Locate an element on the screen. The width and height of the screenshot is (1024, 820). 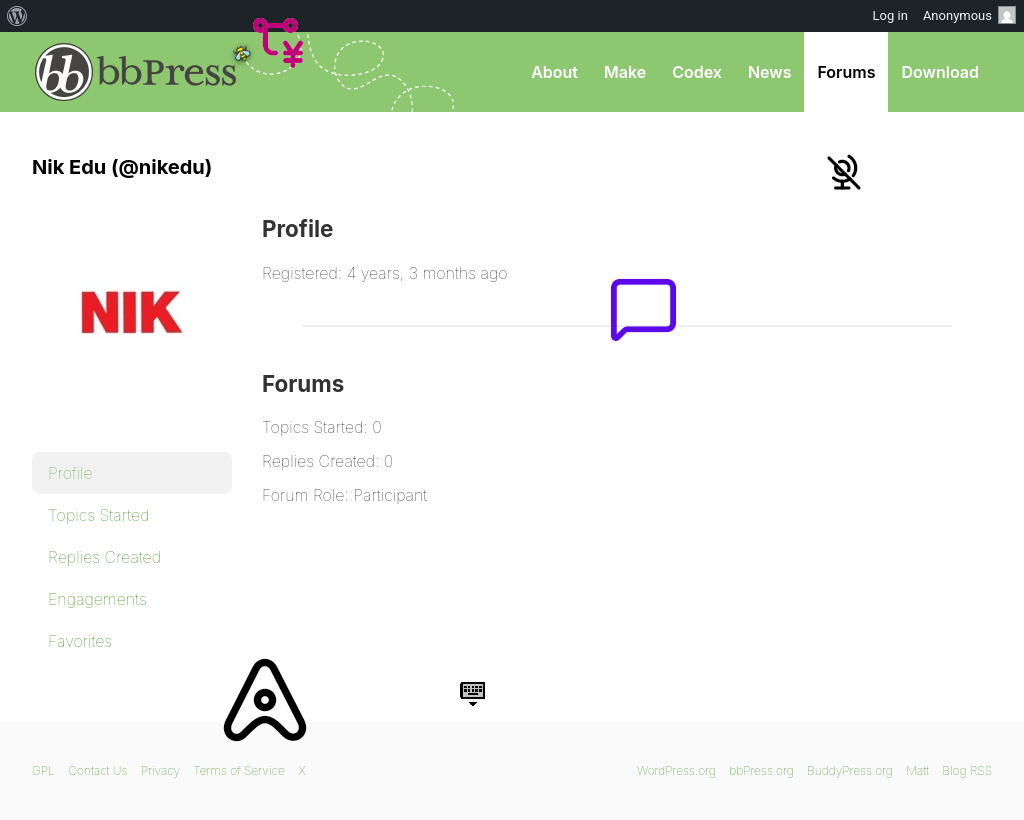
transfer funds in yen currency is located at coordinates (278, 43).